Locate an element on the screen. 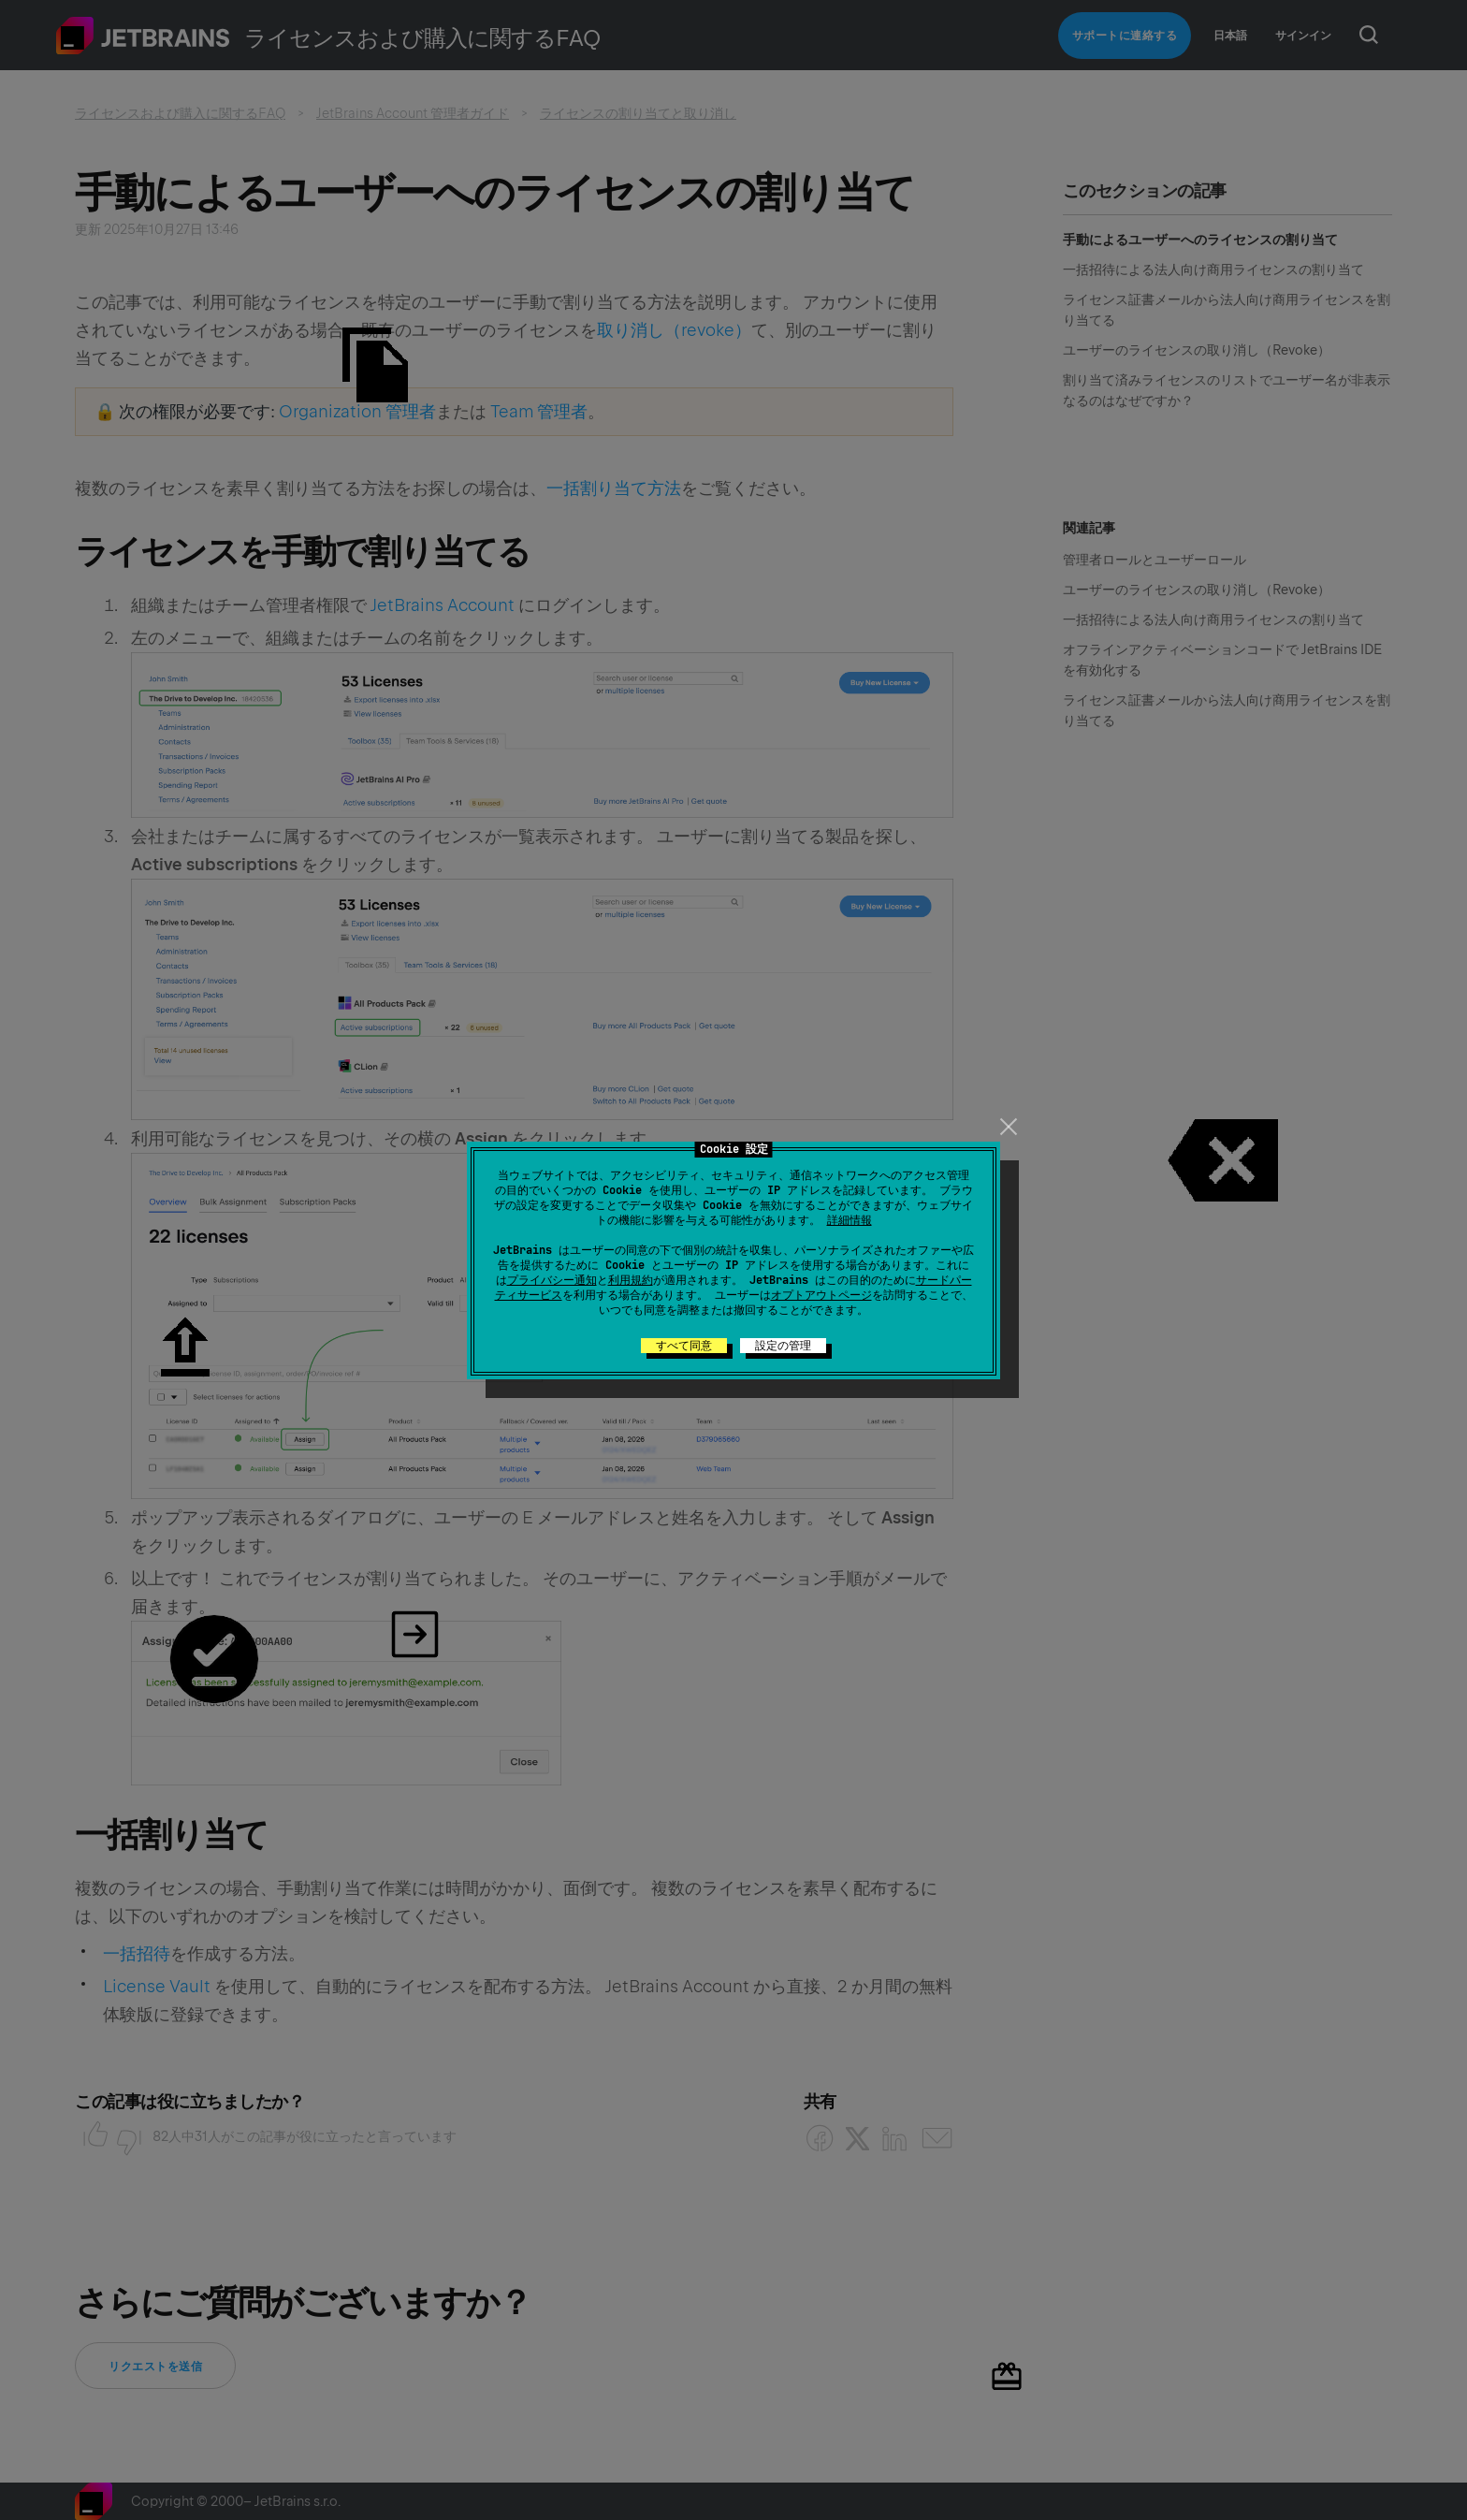 Image resolution: width=1467 pixels, height=2520 pixels. copy file to clipboard is located at coordinates (377, 365).